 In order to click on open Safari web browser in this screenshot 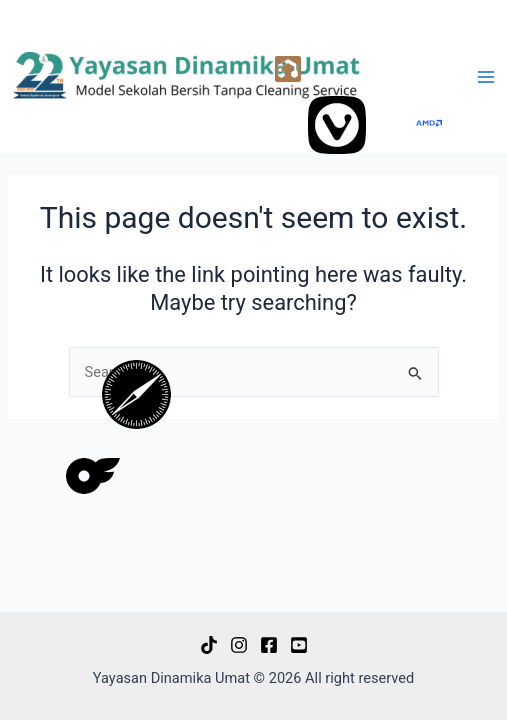, I will do `click(136, 394)`.